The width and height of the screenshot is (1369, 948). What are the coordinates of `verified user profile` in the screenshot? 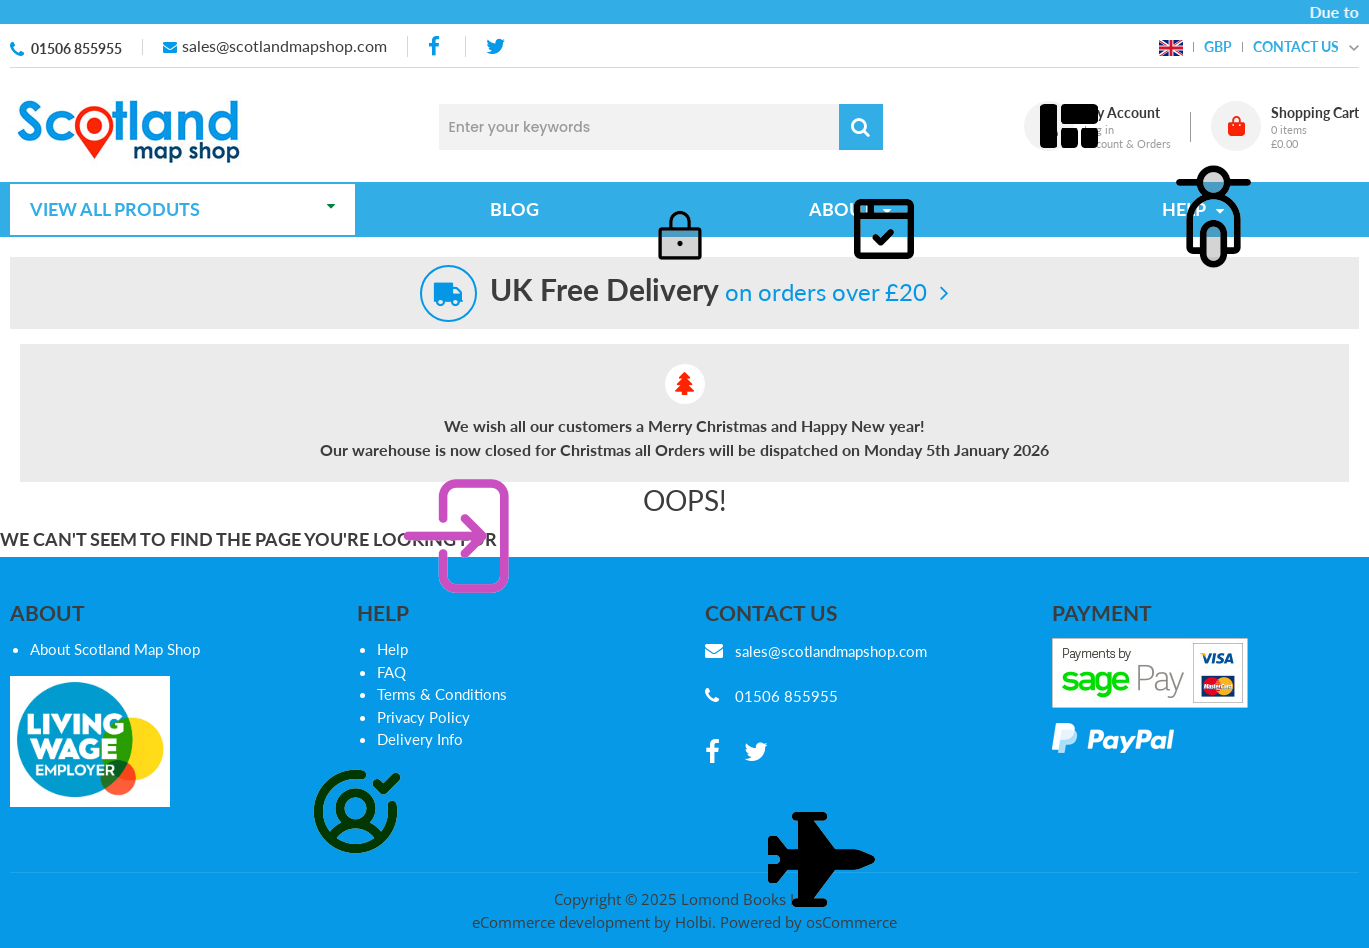 It's located at (355, 811).